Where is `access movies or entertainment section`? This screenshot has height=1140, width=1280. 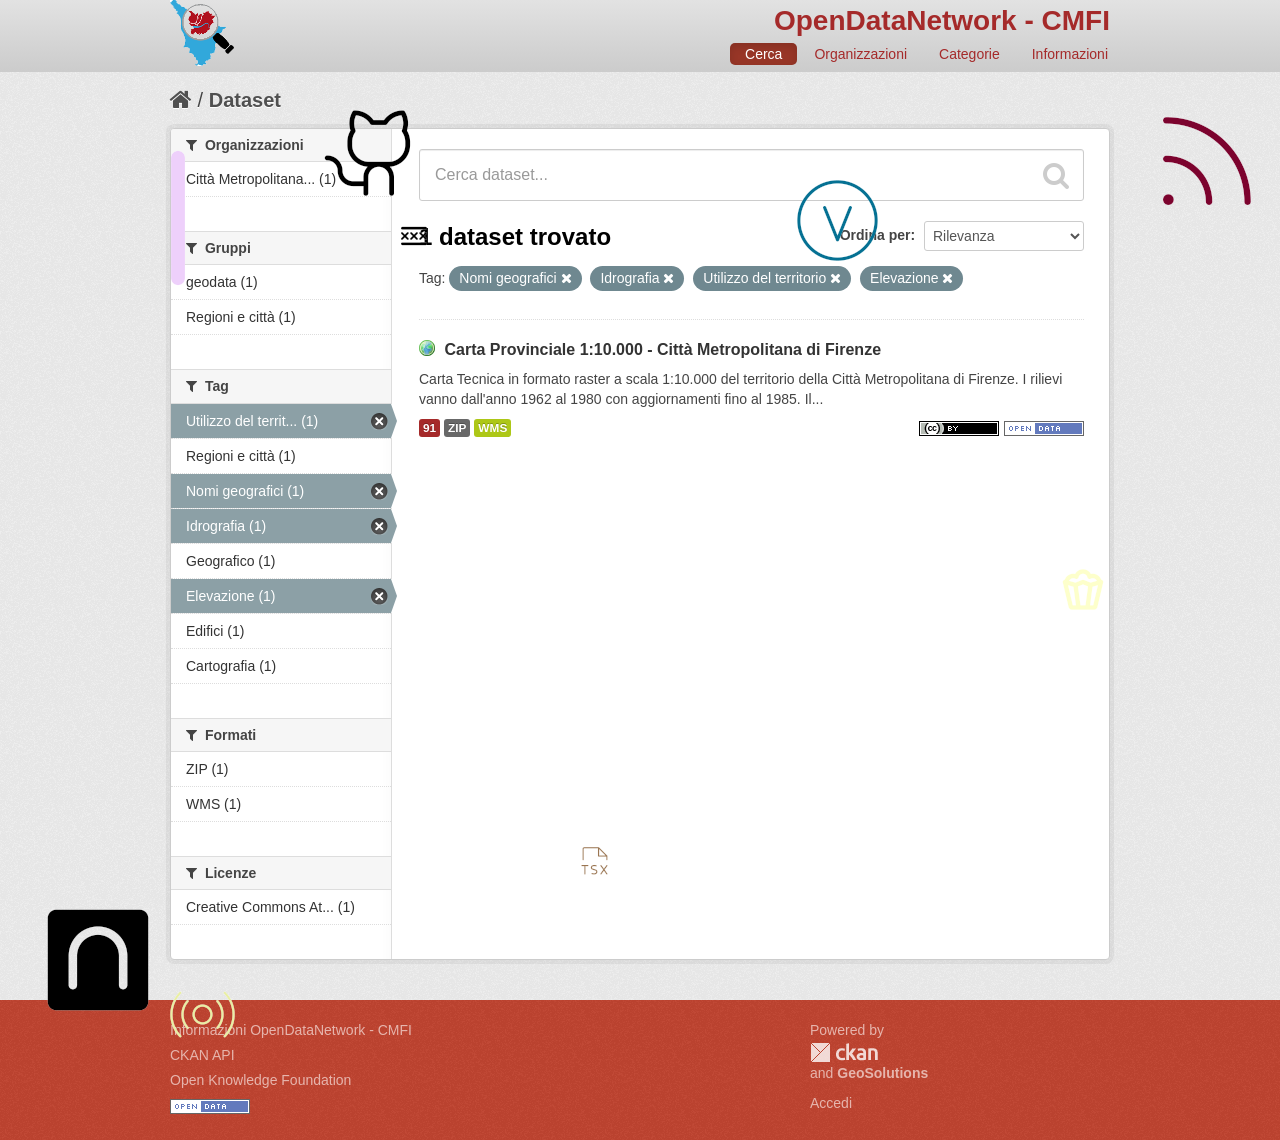
access movies or entertainment section is located at coordinates (1083, 591).